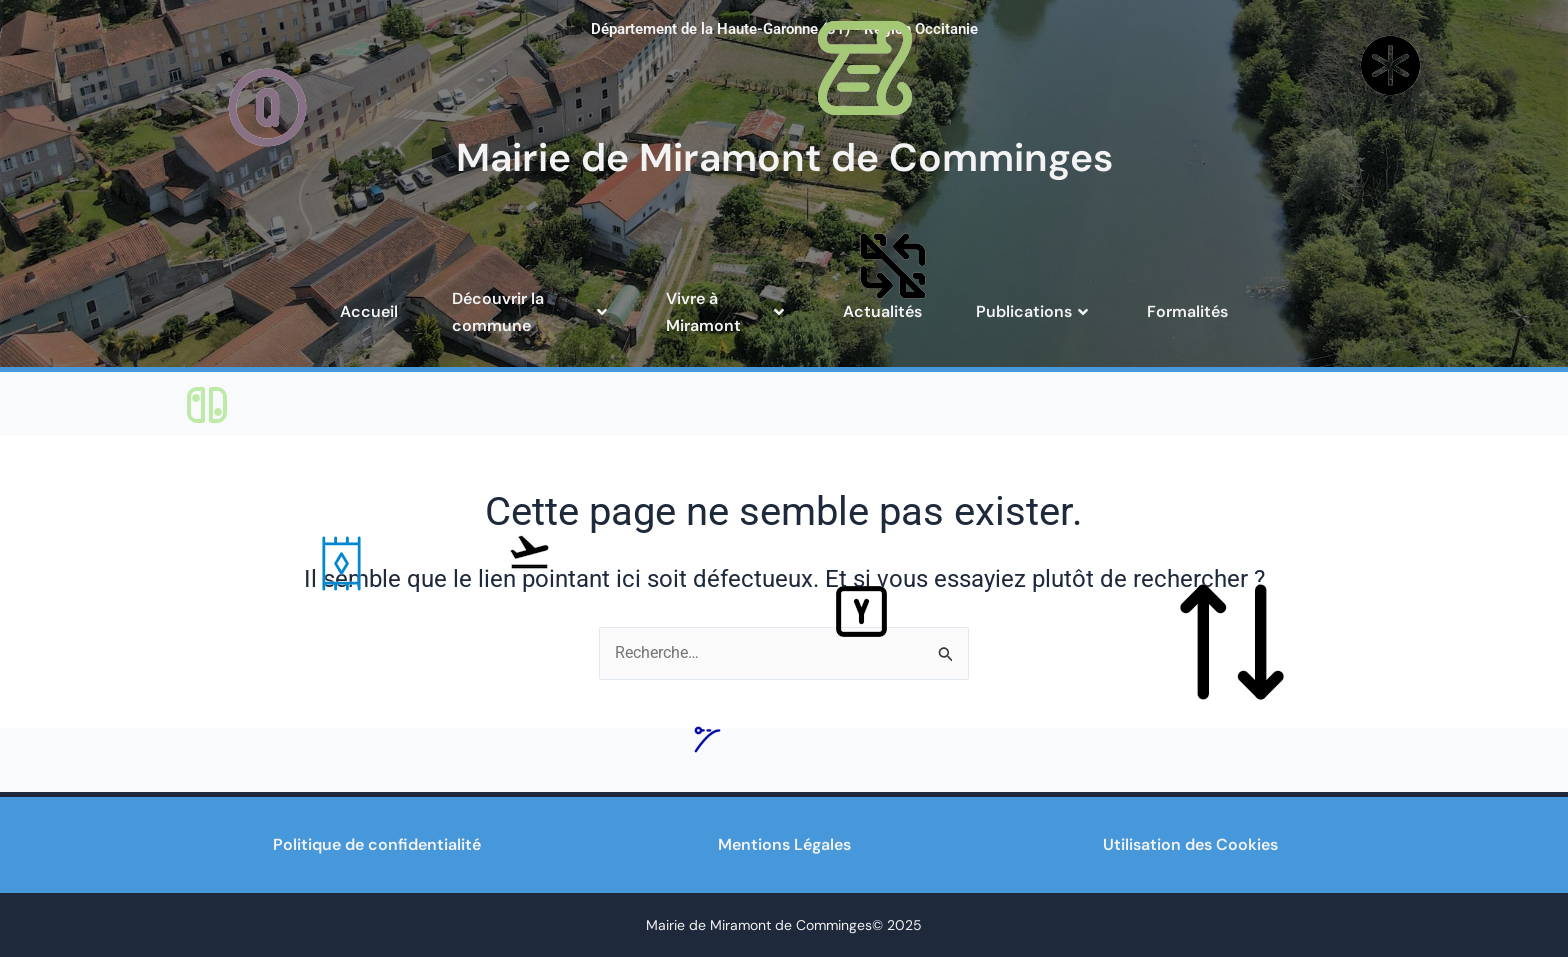 The height and width of the screenshot is (957, 1568). What do you see at coordinates (341, 563) in the screenshot?
I see `view rug or carpet product` at bounding box center [341, 563].